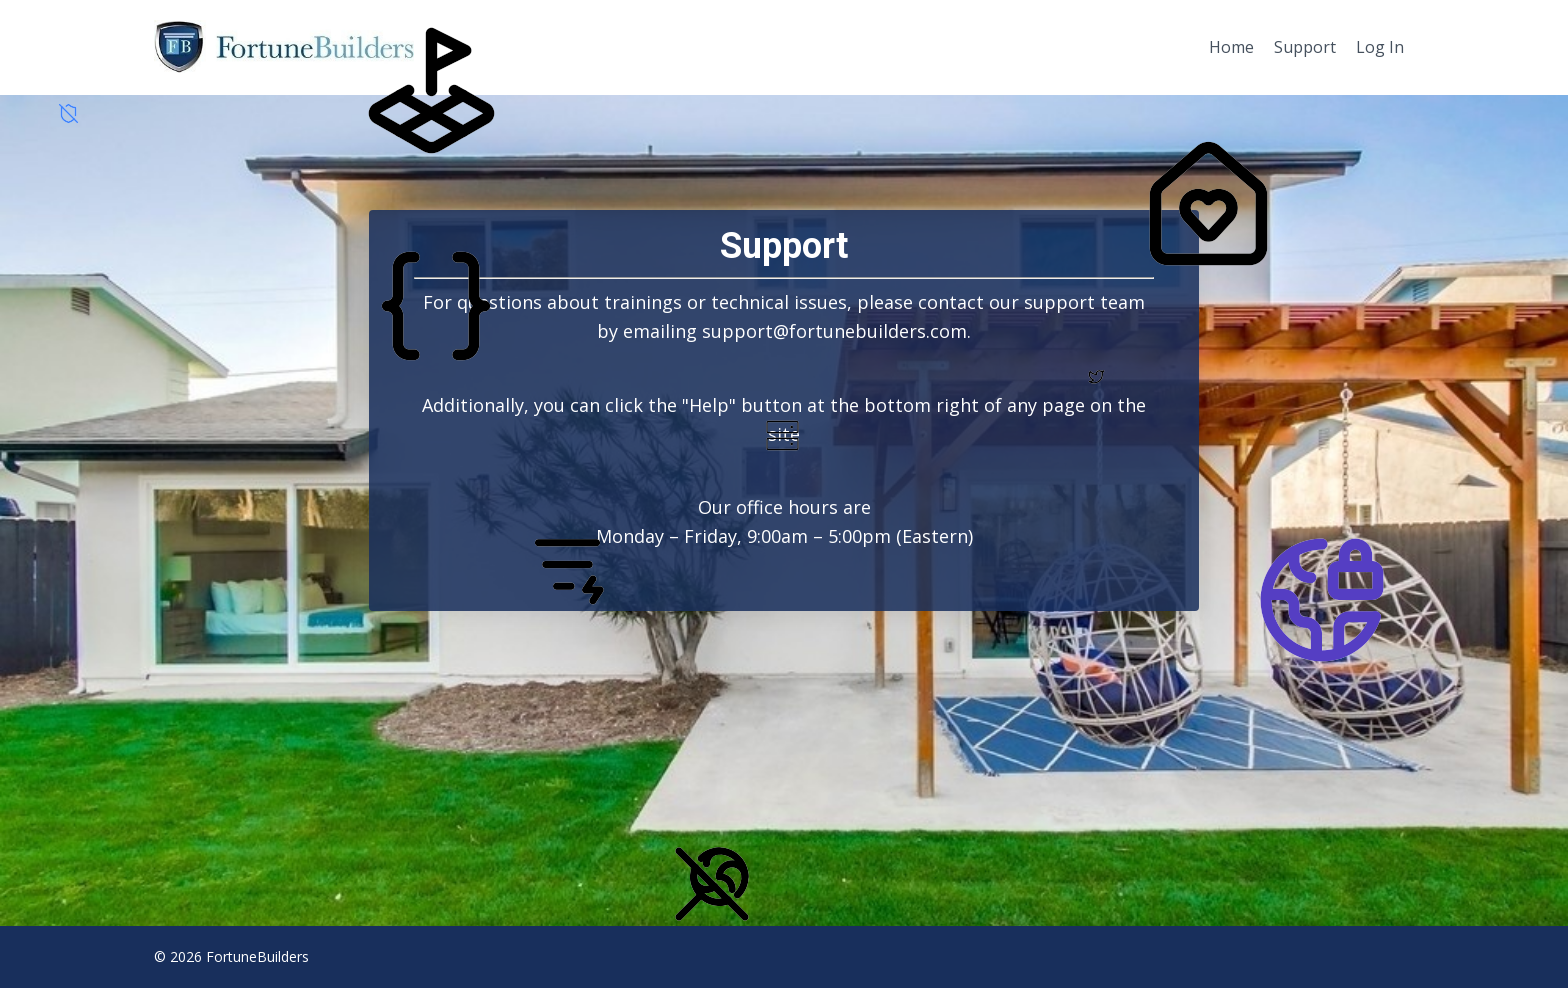  What do you see at coordinates (712, 884) in the screenshot?
I see `disable candy or sweets mode` at bounding box center [712, 884].